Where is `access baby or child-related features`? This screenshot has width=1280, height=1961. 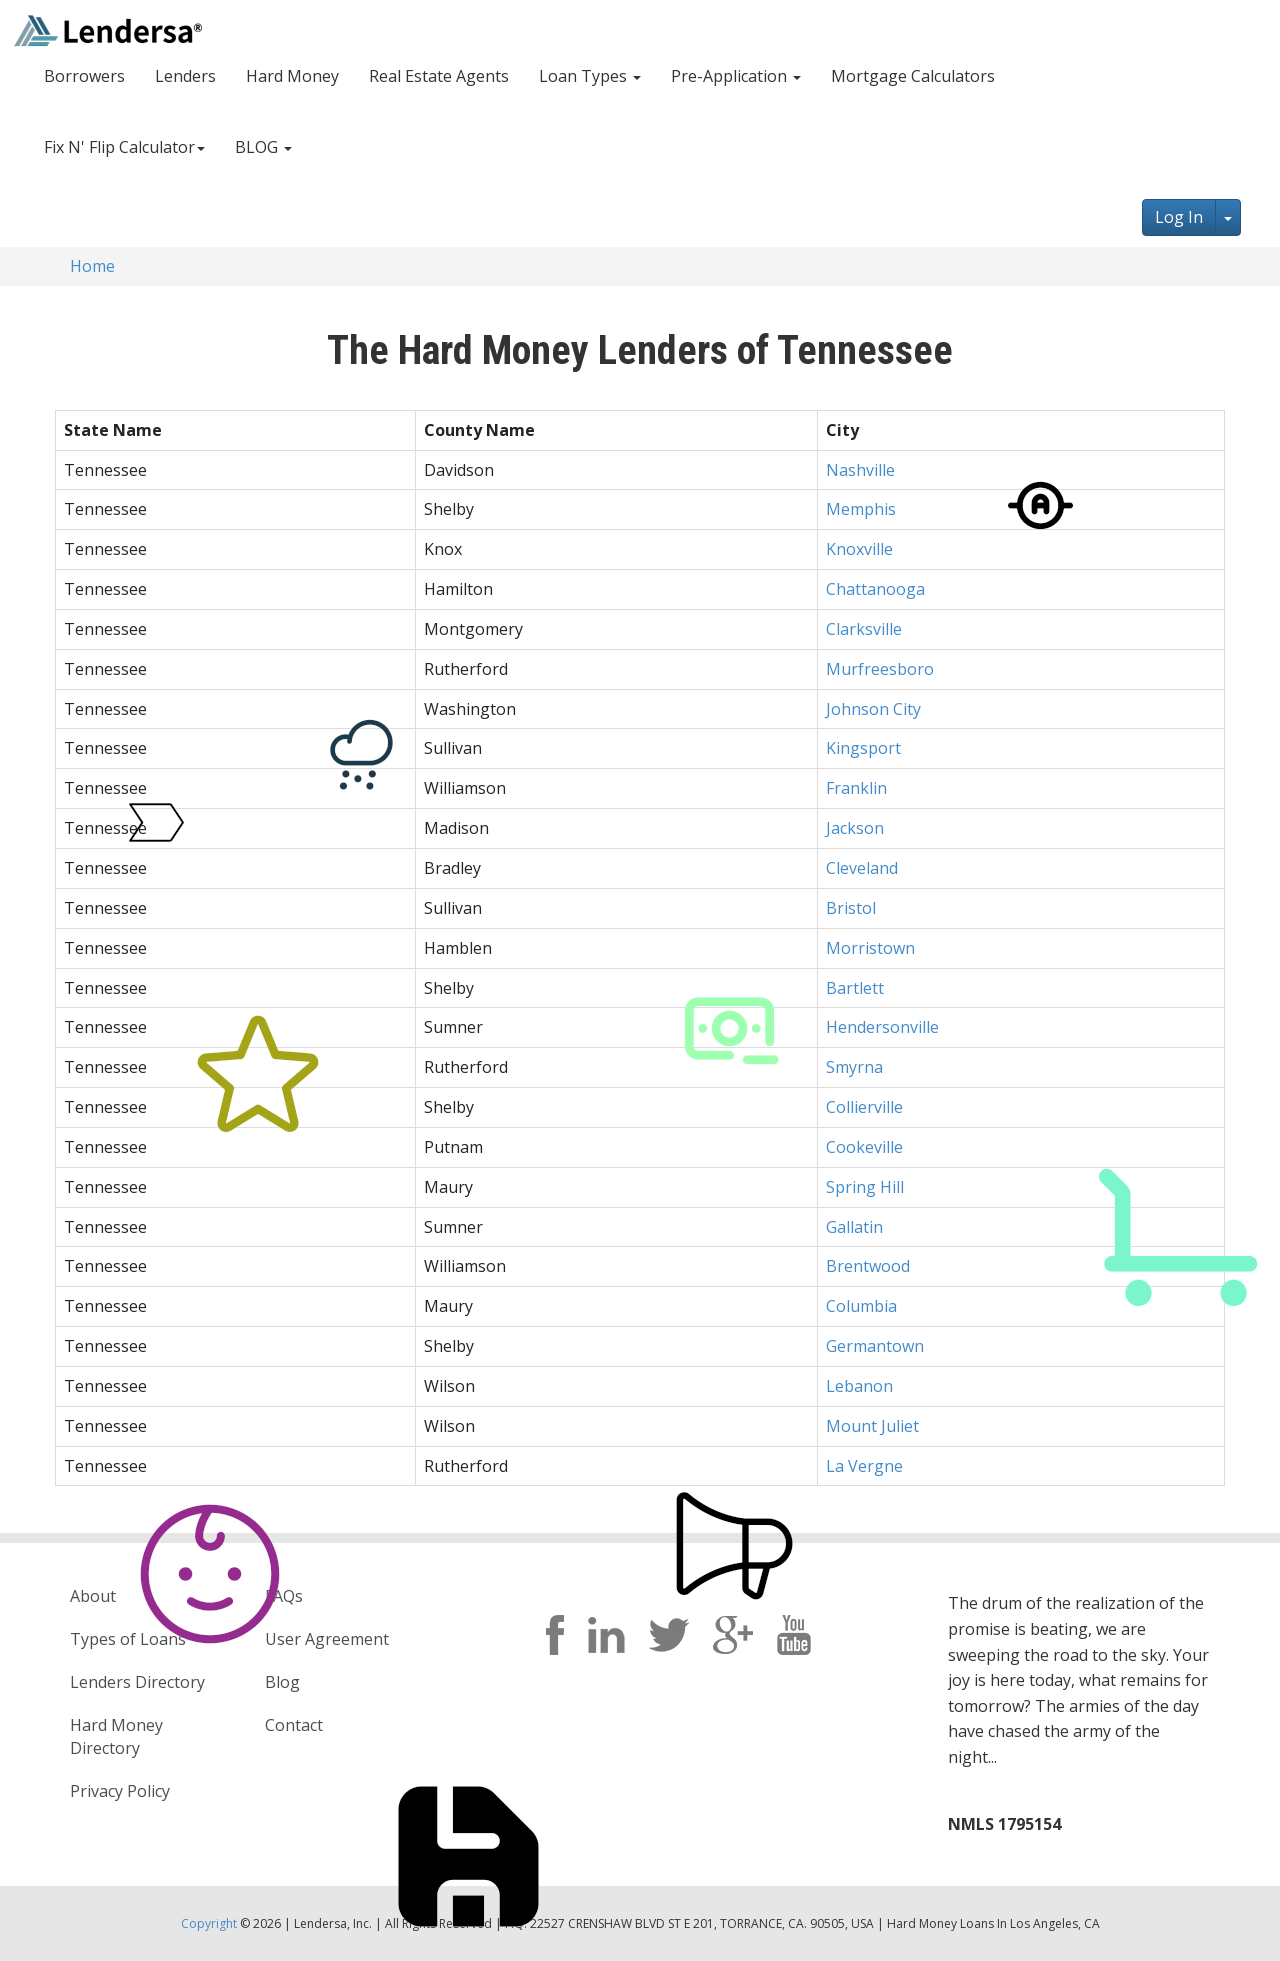 access baby or child-related features is located at coordinates (210, 1574).